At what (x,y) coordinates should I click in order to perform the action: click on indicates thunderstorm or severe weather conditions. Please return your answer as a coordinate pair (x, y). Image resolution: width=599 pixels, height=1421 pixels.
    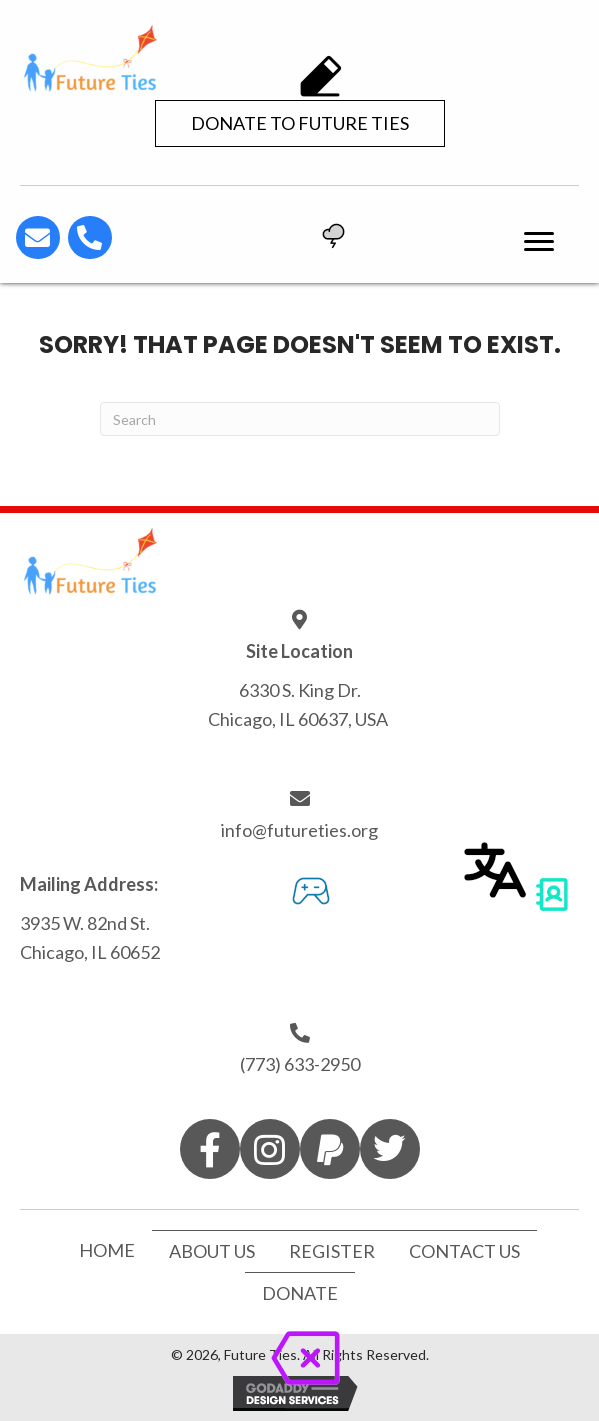
    Looking at the image, I should click on (333, 235).